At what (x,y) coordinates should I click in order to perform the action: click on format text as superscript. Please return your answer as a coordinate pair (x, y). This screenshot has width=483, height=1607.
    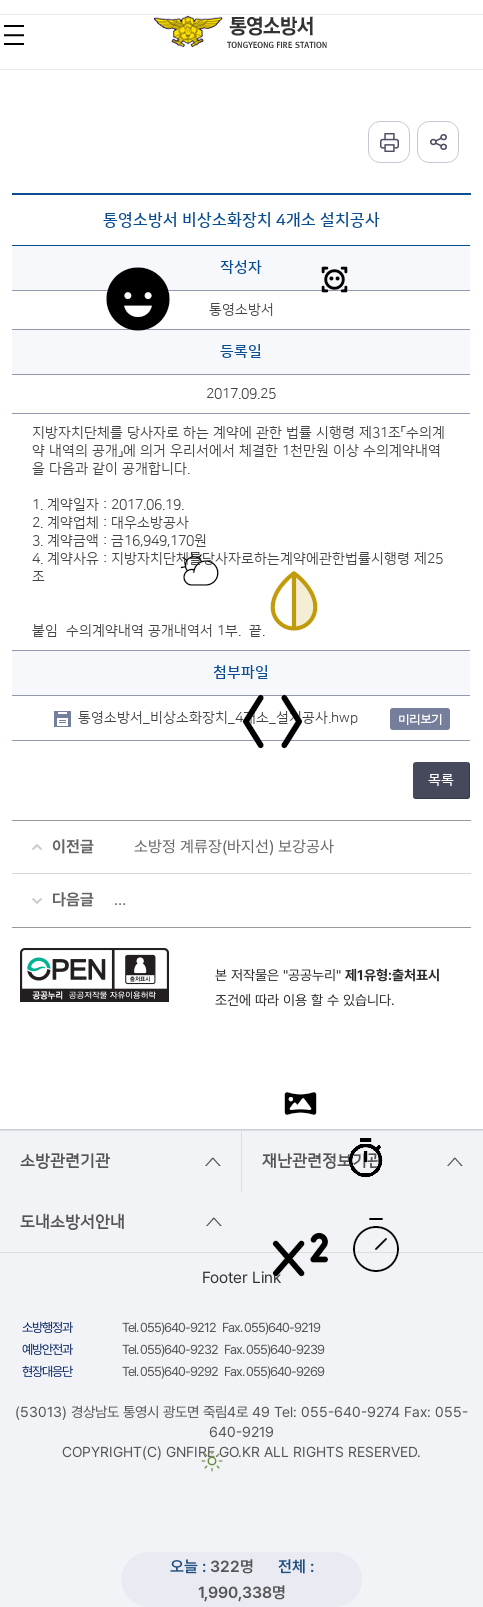
    Looking at the image, I should click on (297, 1255).